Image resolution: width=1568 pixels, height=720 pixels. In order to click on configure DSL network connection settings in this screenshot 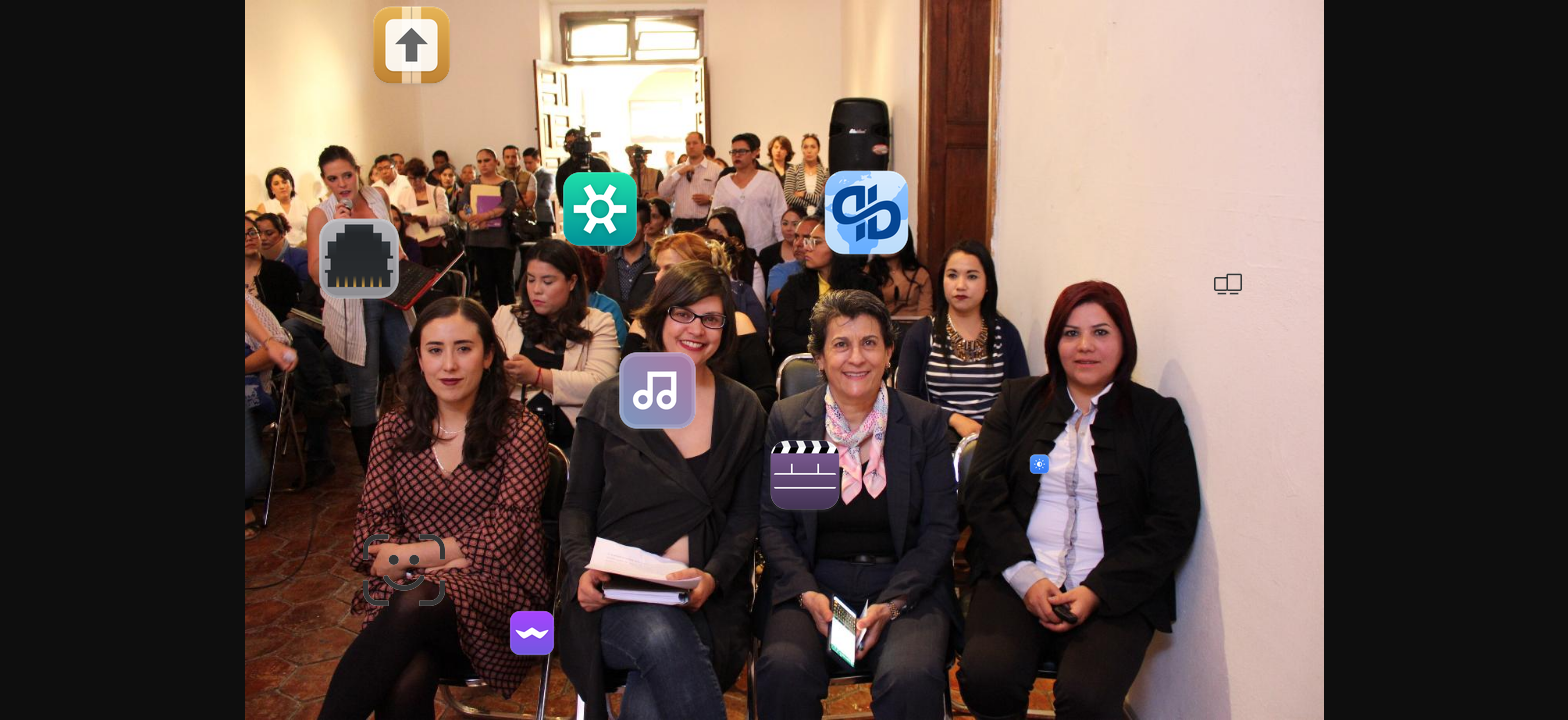, I will do `click(359, 260)`.